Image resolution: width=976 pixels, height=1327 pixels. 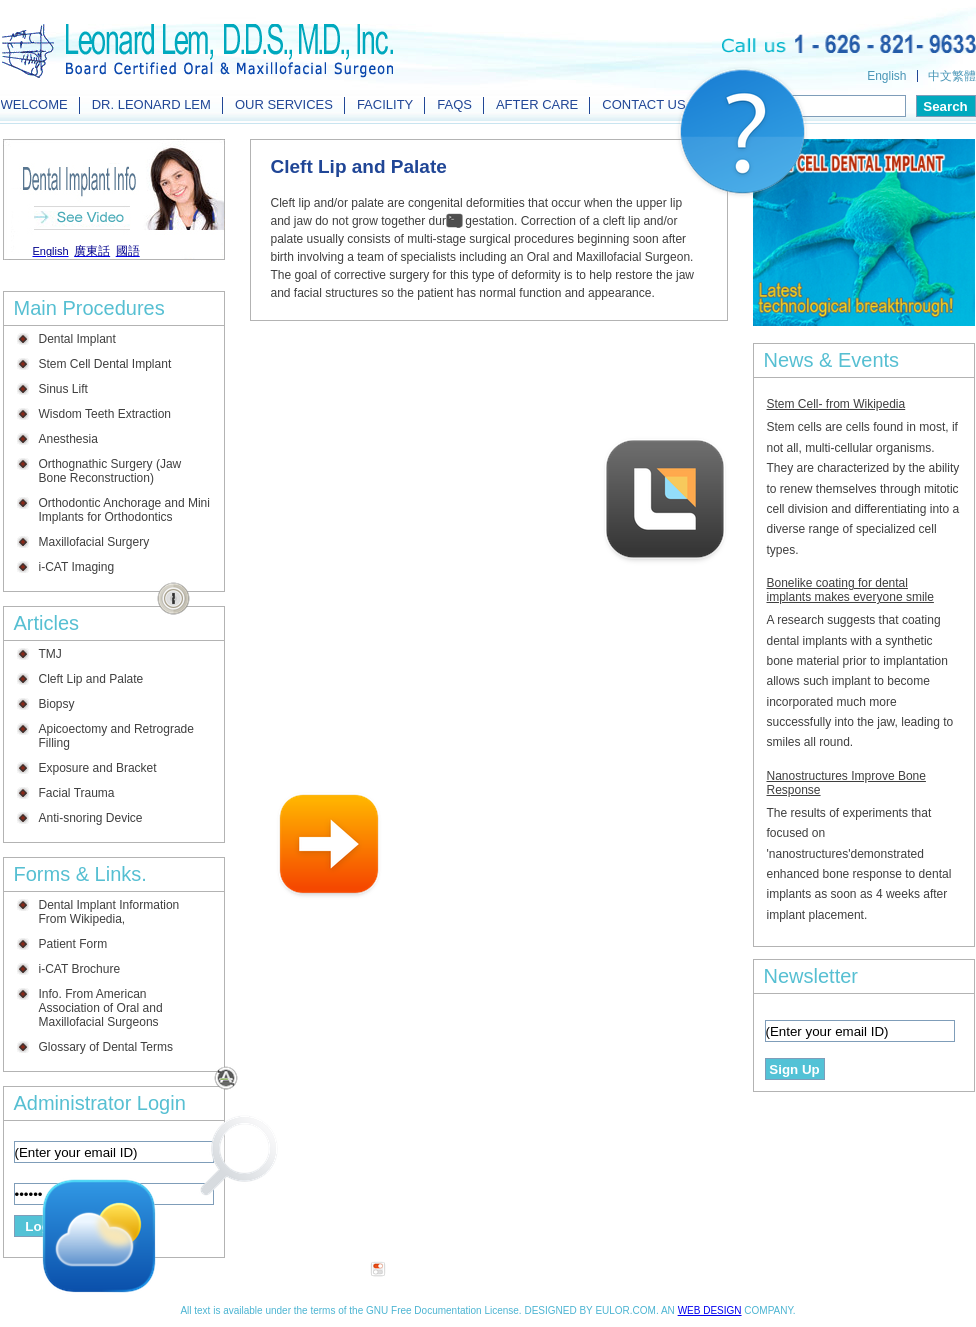 I want to click on open gnome tweaks application, so click(x=378, y=1269).